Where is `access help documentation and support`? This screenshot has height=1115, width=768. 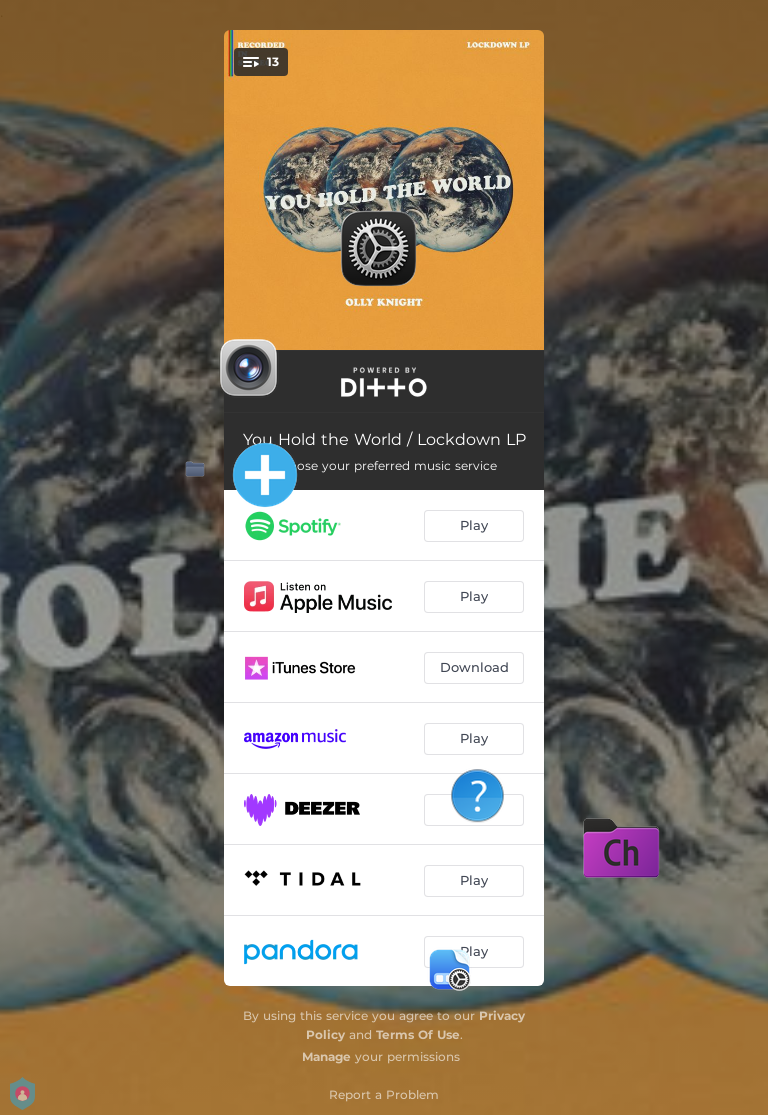
access help documentation and support is located at coordinates (477, 795).